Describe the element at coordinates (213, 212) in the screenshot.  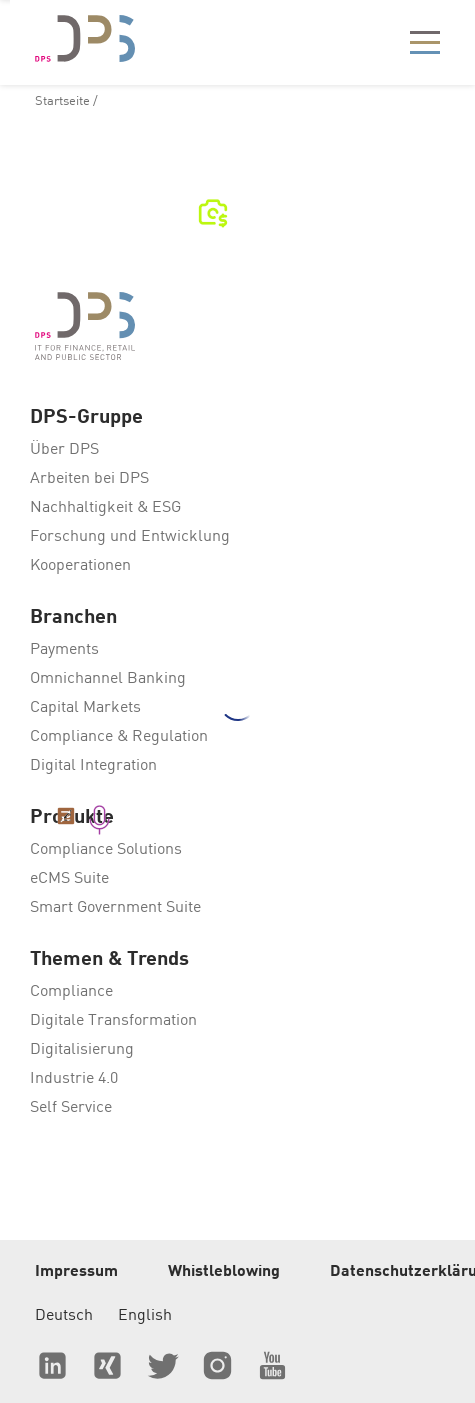
I see `purchase or rent camera equipment` at that location.